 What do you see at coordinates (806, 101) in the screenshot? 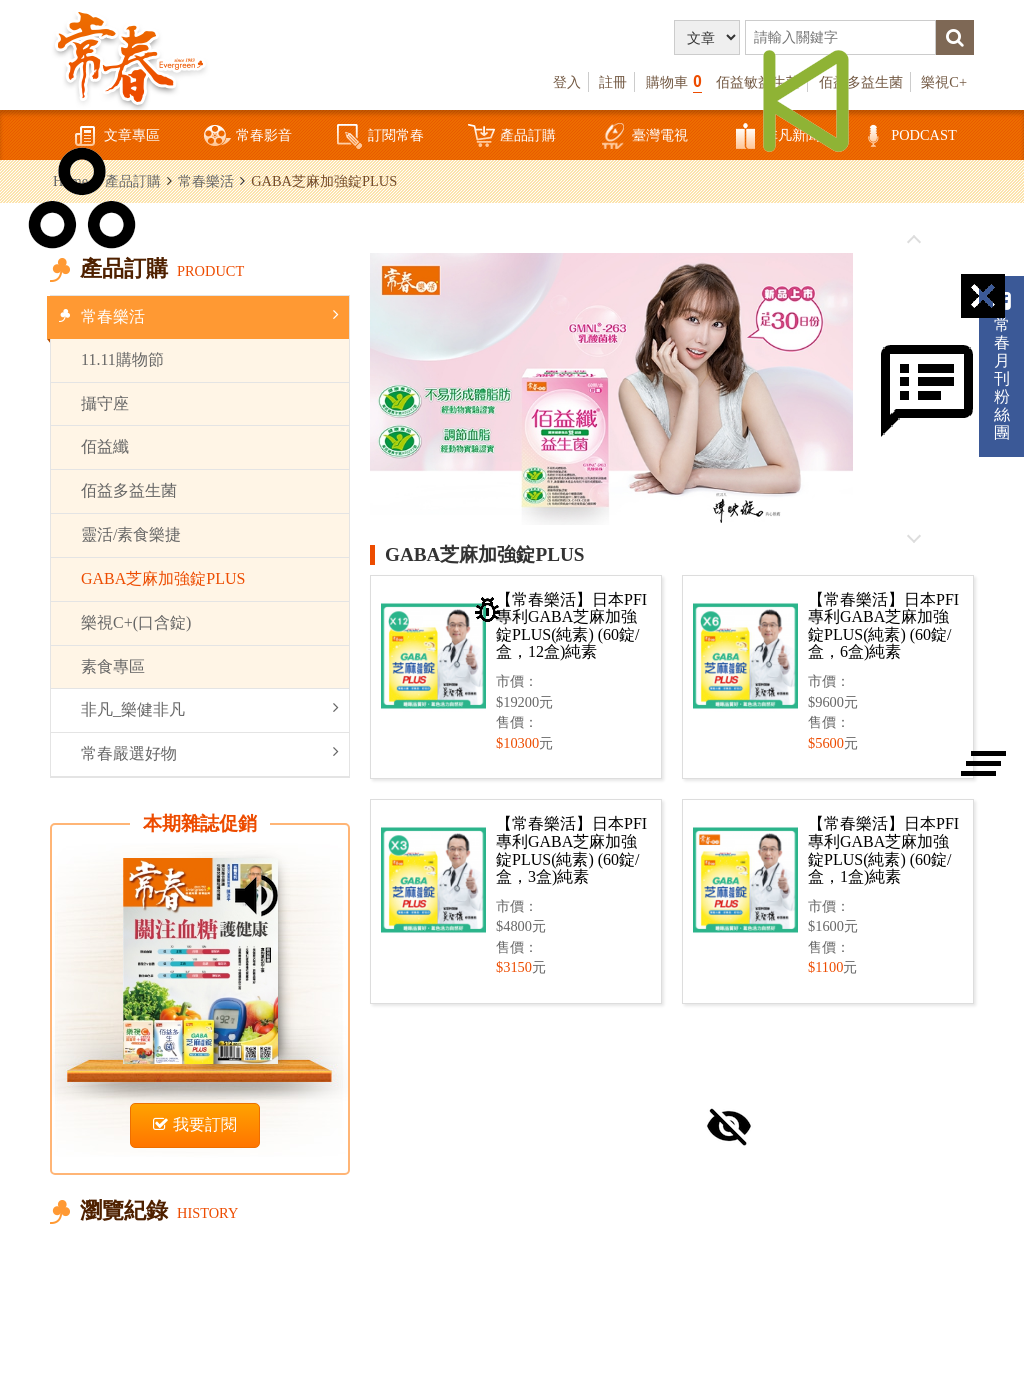
I see `skip to previous track` at bounding box center [806, 101].